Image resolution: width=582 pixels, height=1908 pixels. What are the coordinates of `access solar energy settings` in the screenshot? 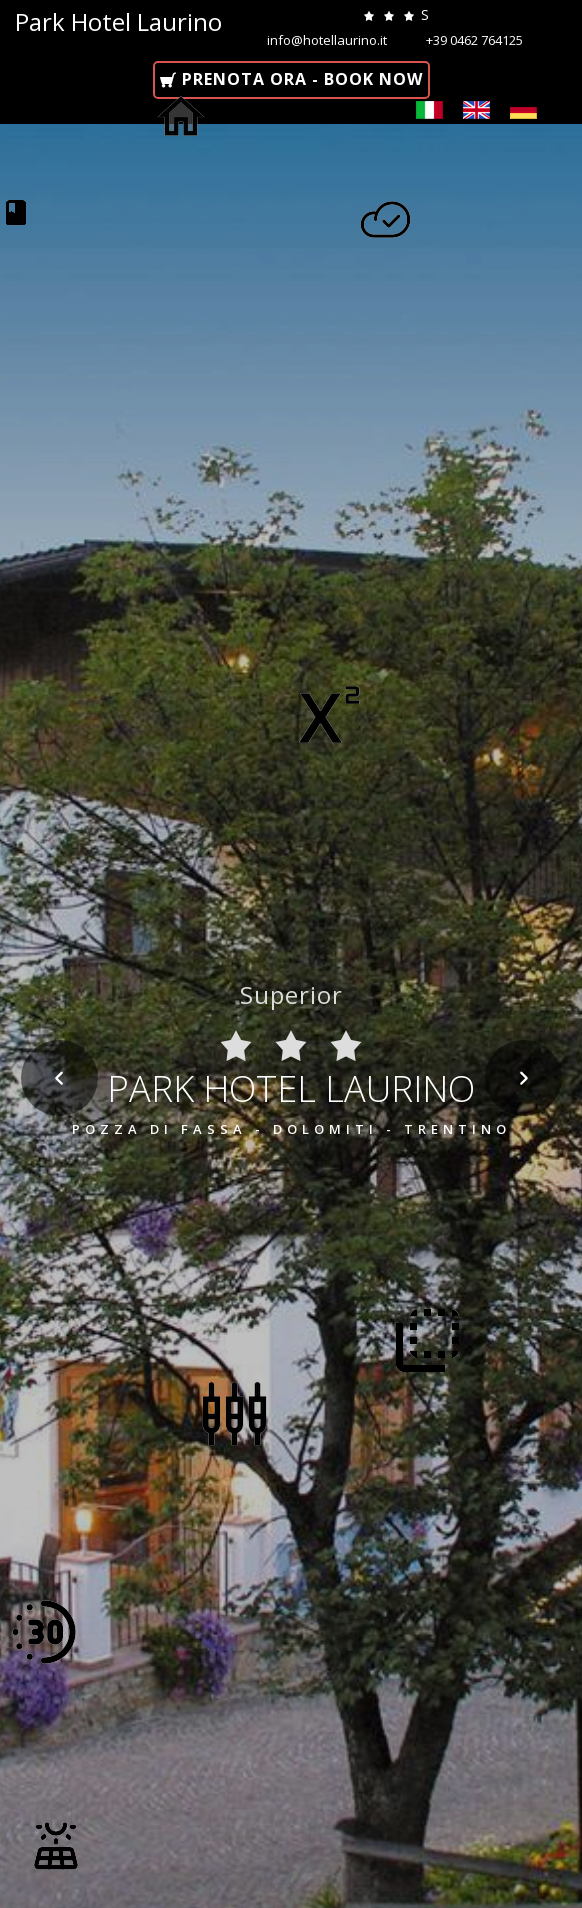 It's located at (56, 1847).